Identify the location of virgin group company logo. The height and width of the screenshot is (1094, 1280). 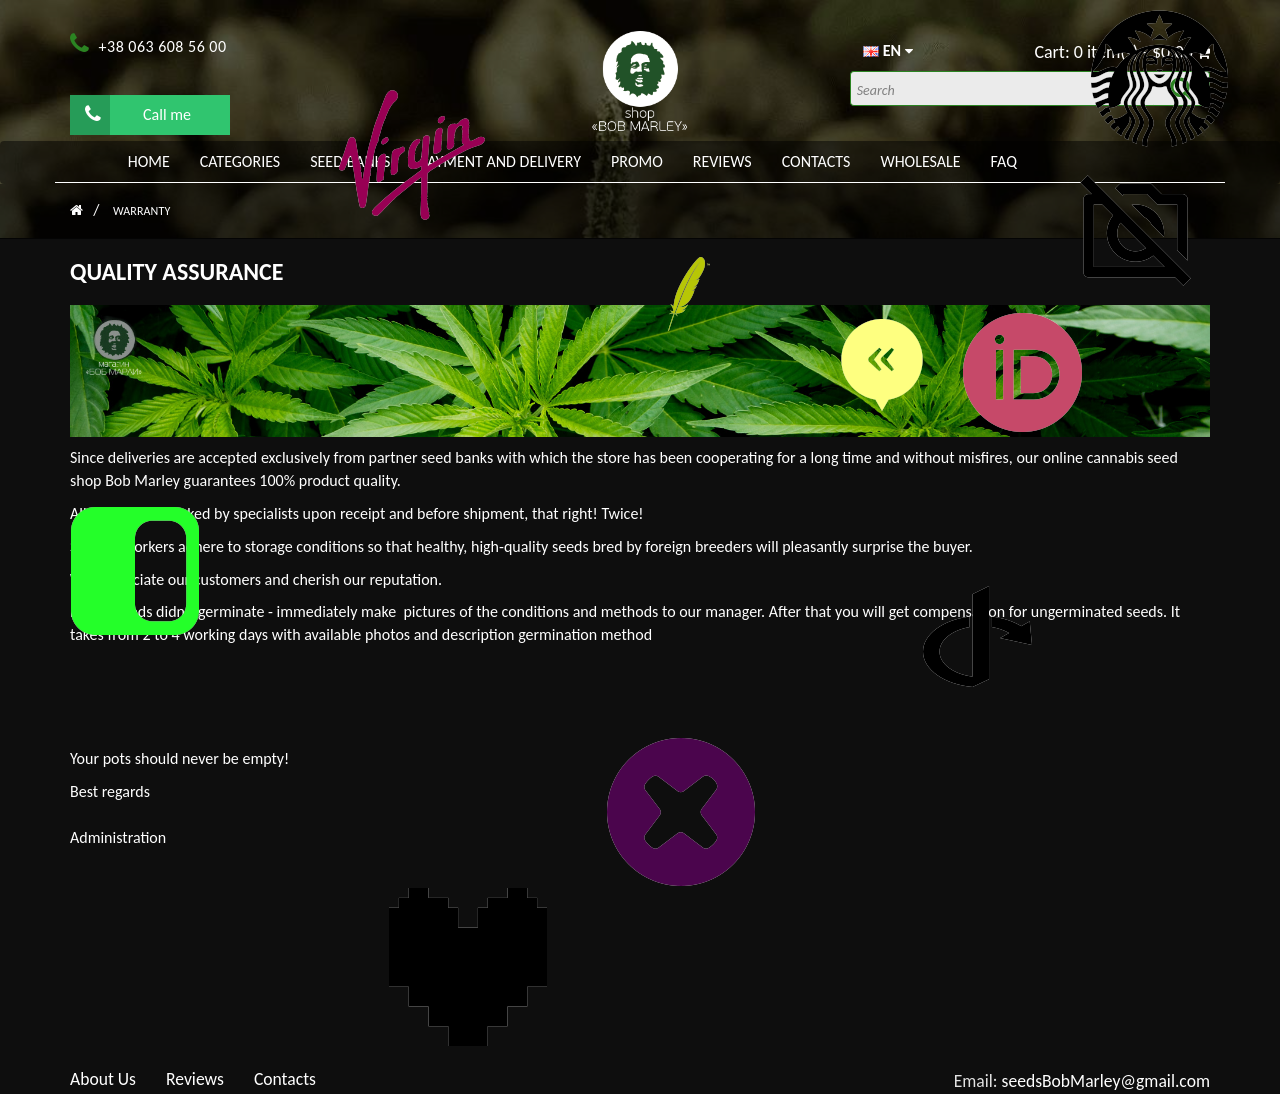
(412, 155).